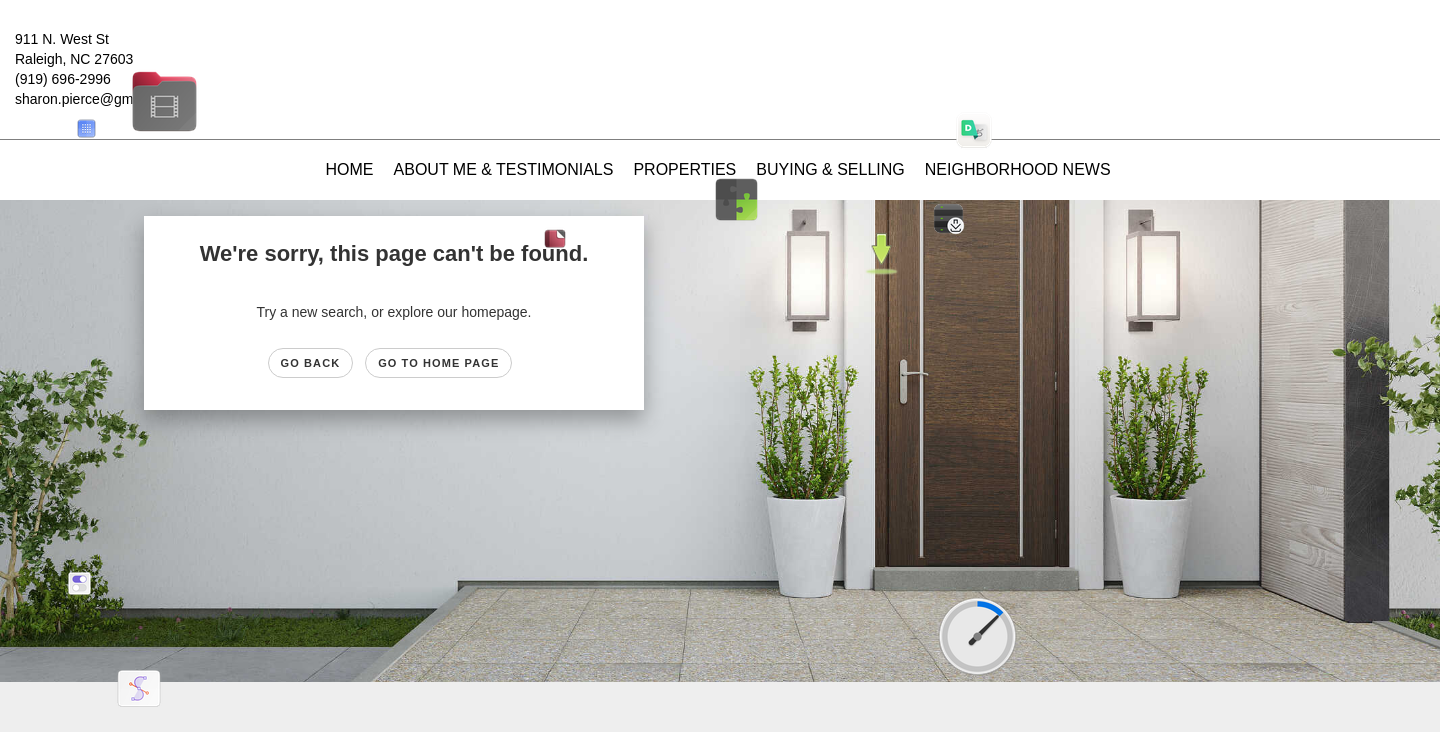  Describe the element at coordinates (164, 101) in the screenshot. I see `open videos folder` at that location.